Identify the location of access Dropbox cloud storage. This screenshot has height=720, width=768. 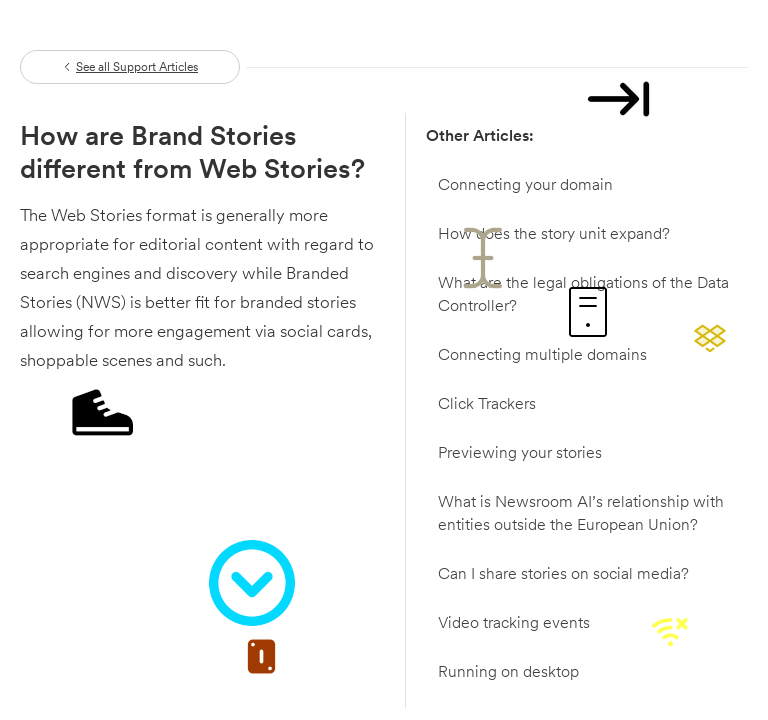
(710, 337).